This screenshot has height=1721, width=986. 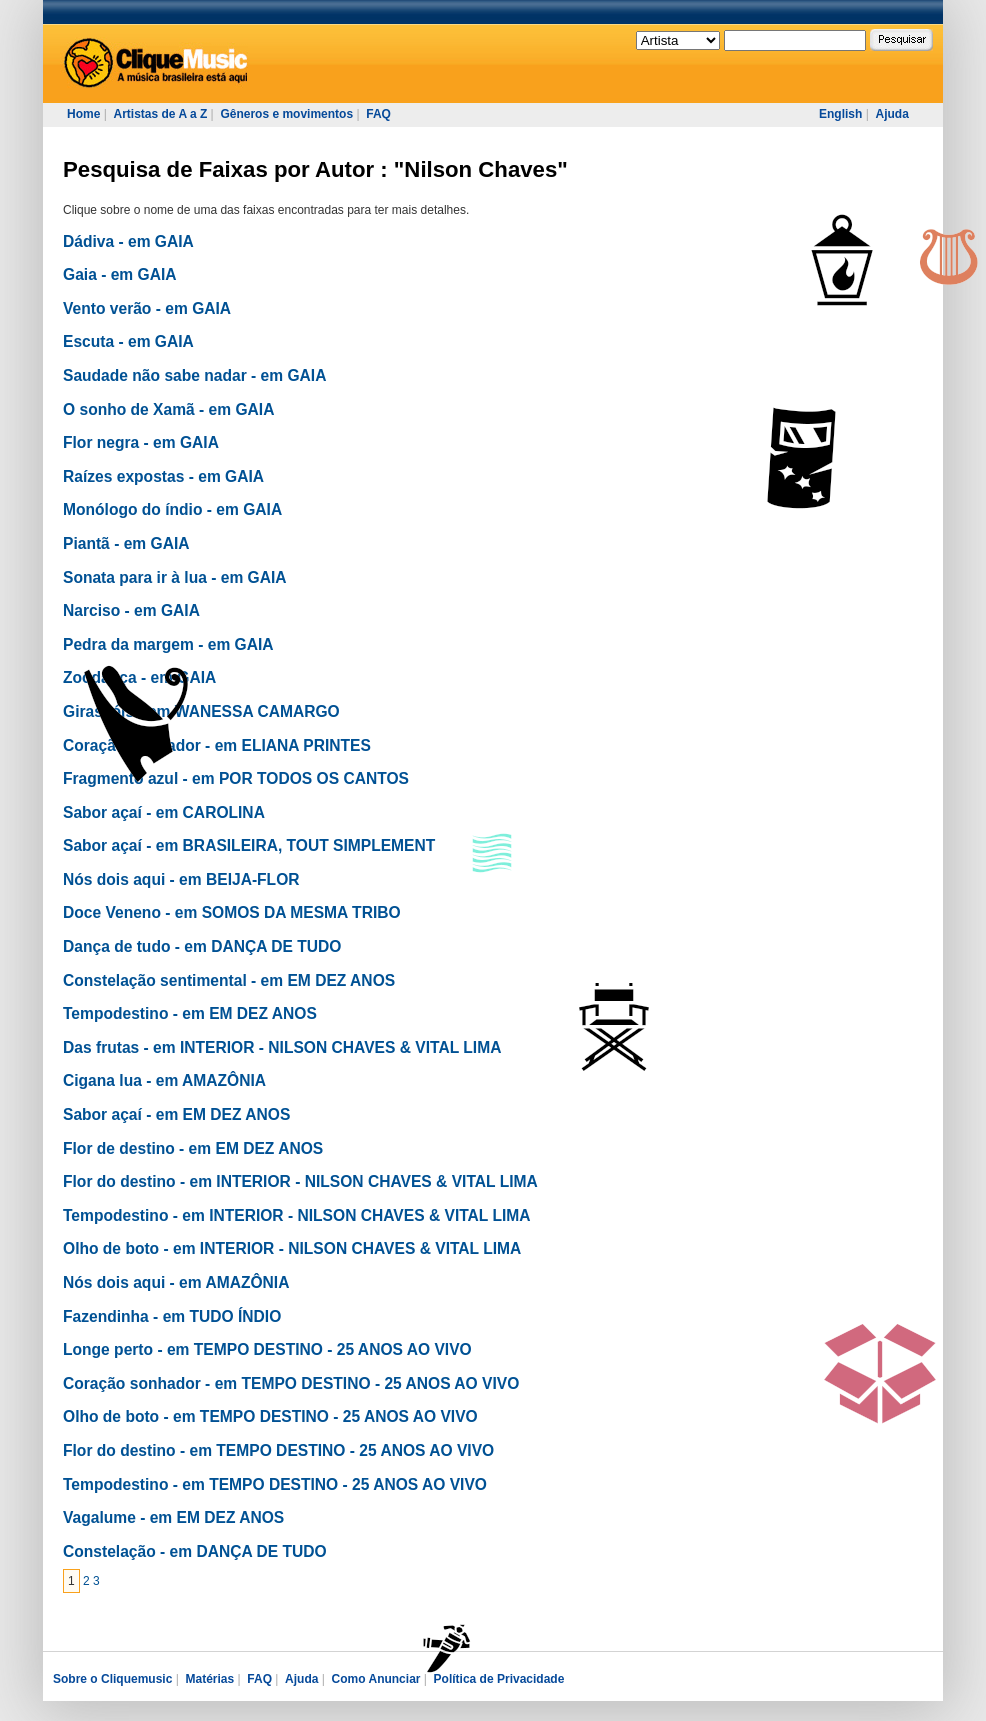 What do you see at coordinates (880, 1374) in the screenshot?
I see `view package or shipping details` at bounding box center [880, 1374].